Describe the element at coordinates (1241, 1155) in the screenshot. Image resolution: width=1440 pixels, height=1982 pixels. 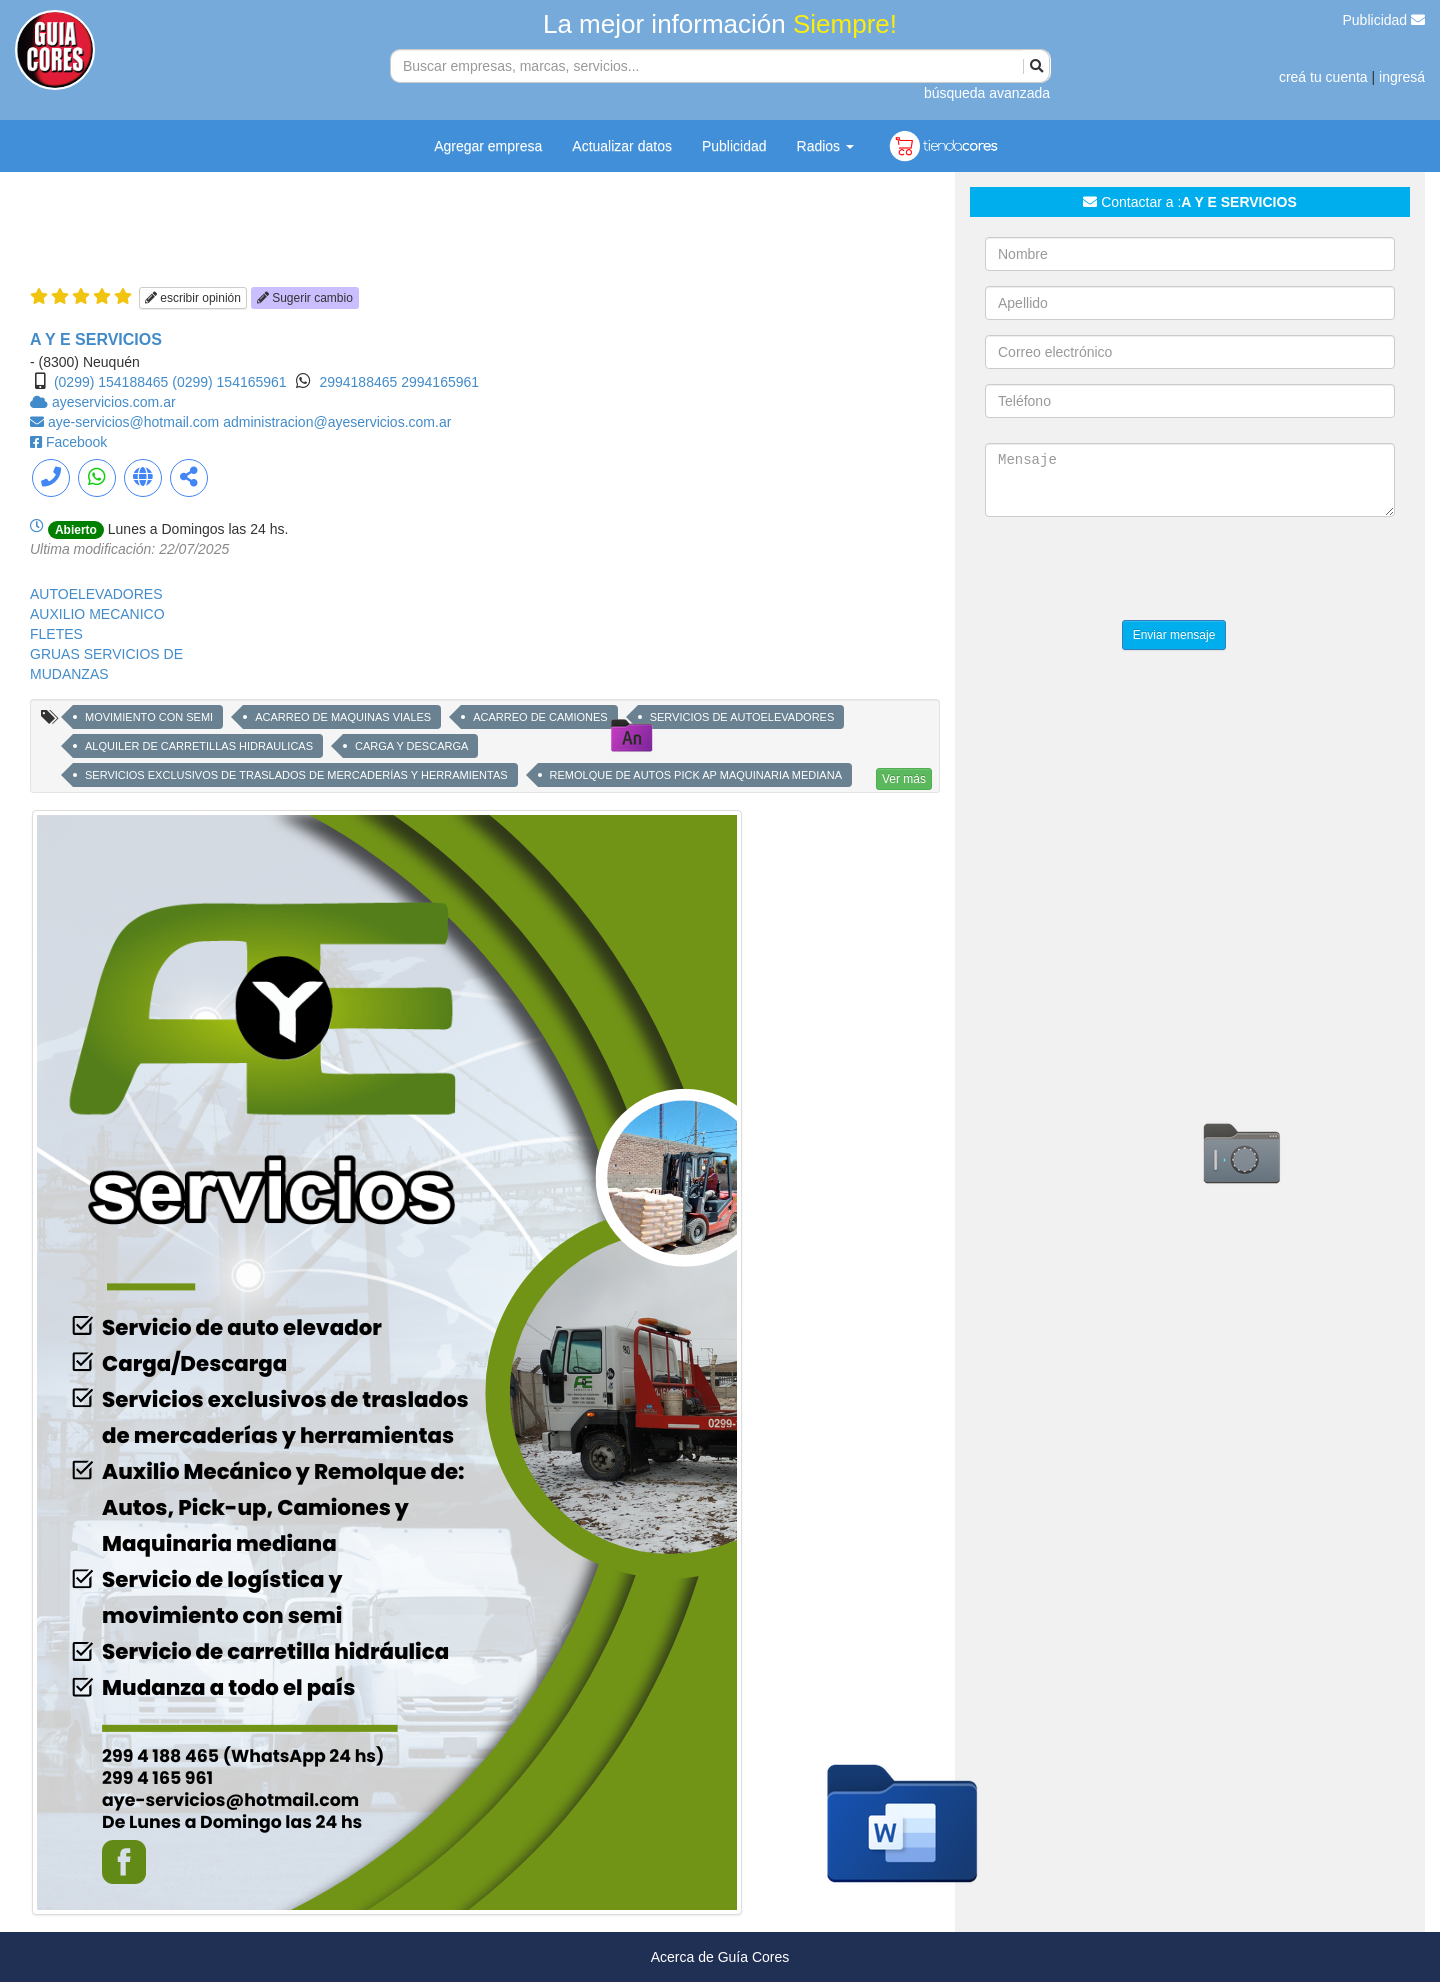
I see `access secured or locked files` at that location.